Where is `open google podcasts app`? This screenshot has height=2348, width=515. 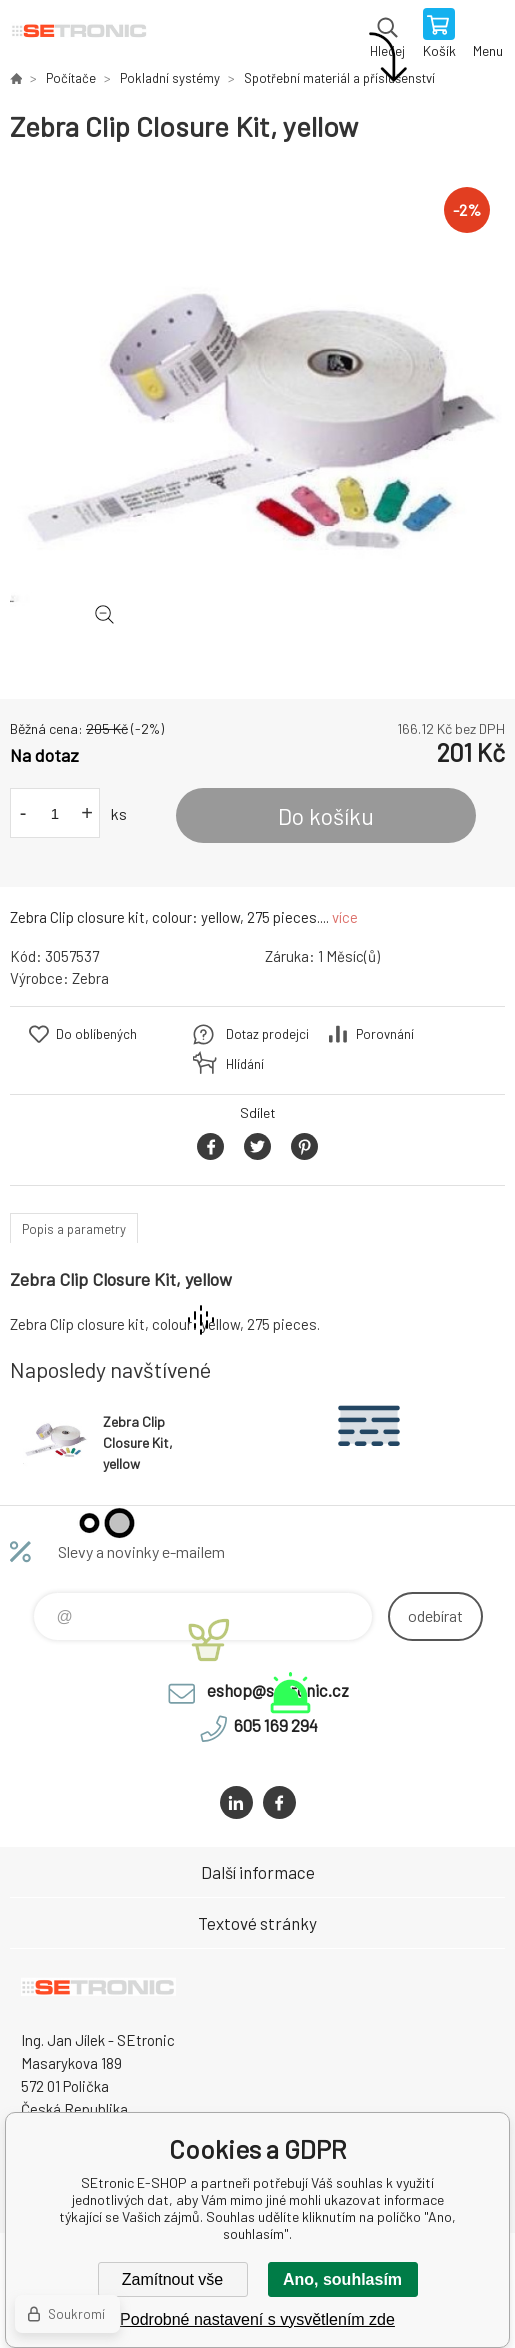 open google podcasts app is located at coordinates (201, 1320).